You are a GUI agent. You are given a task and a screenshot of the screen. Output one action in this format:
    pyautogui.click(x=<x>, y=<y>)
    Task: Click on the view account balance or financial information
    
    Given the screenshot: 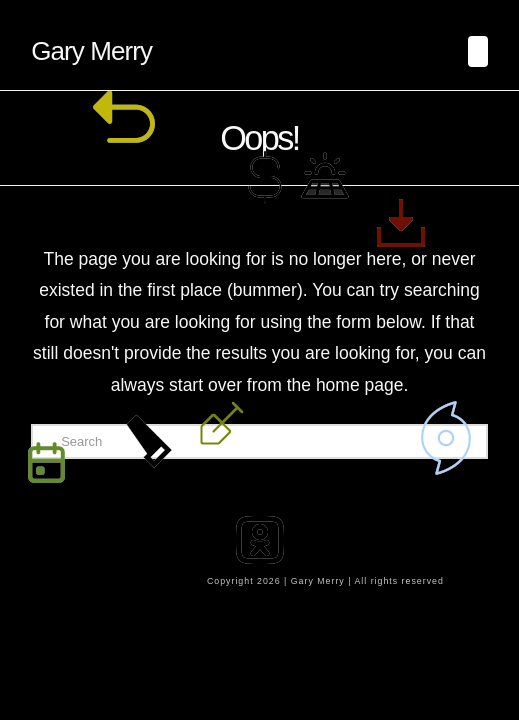 What is the action you would take?
    pyautogui.click(x=265, y=177)
    